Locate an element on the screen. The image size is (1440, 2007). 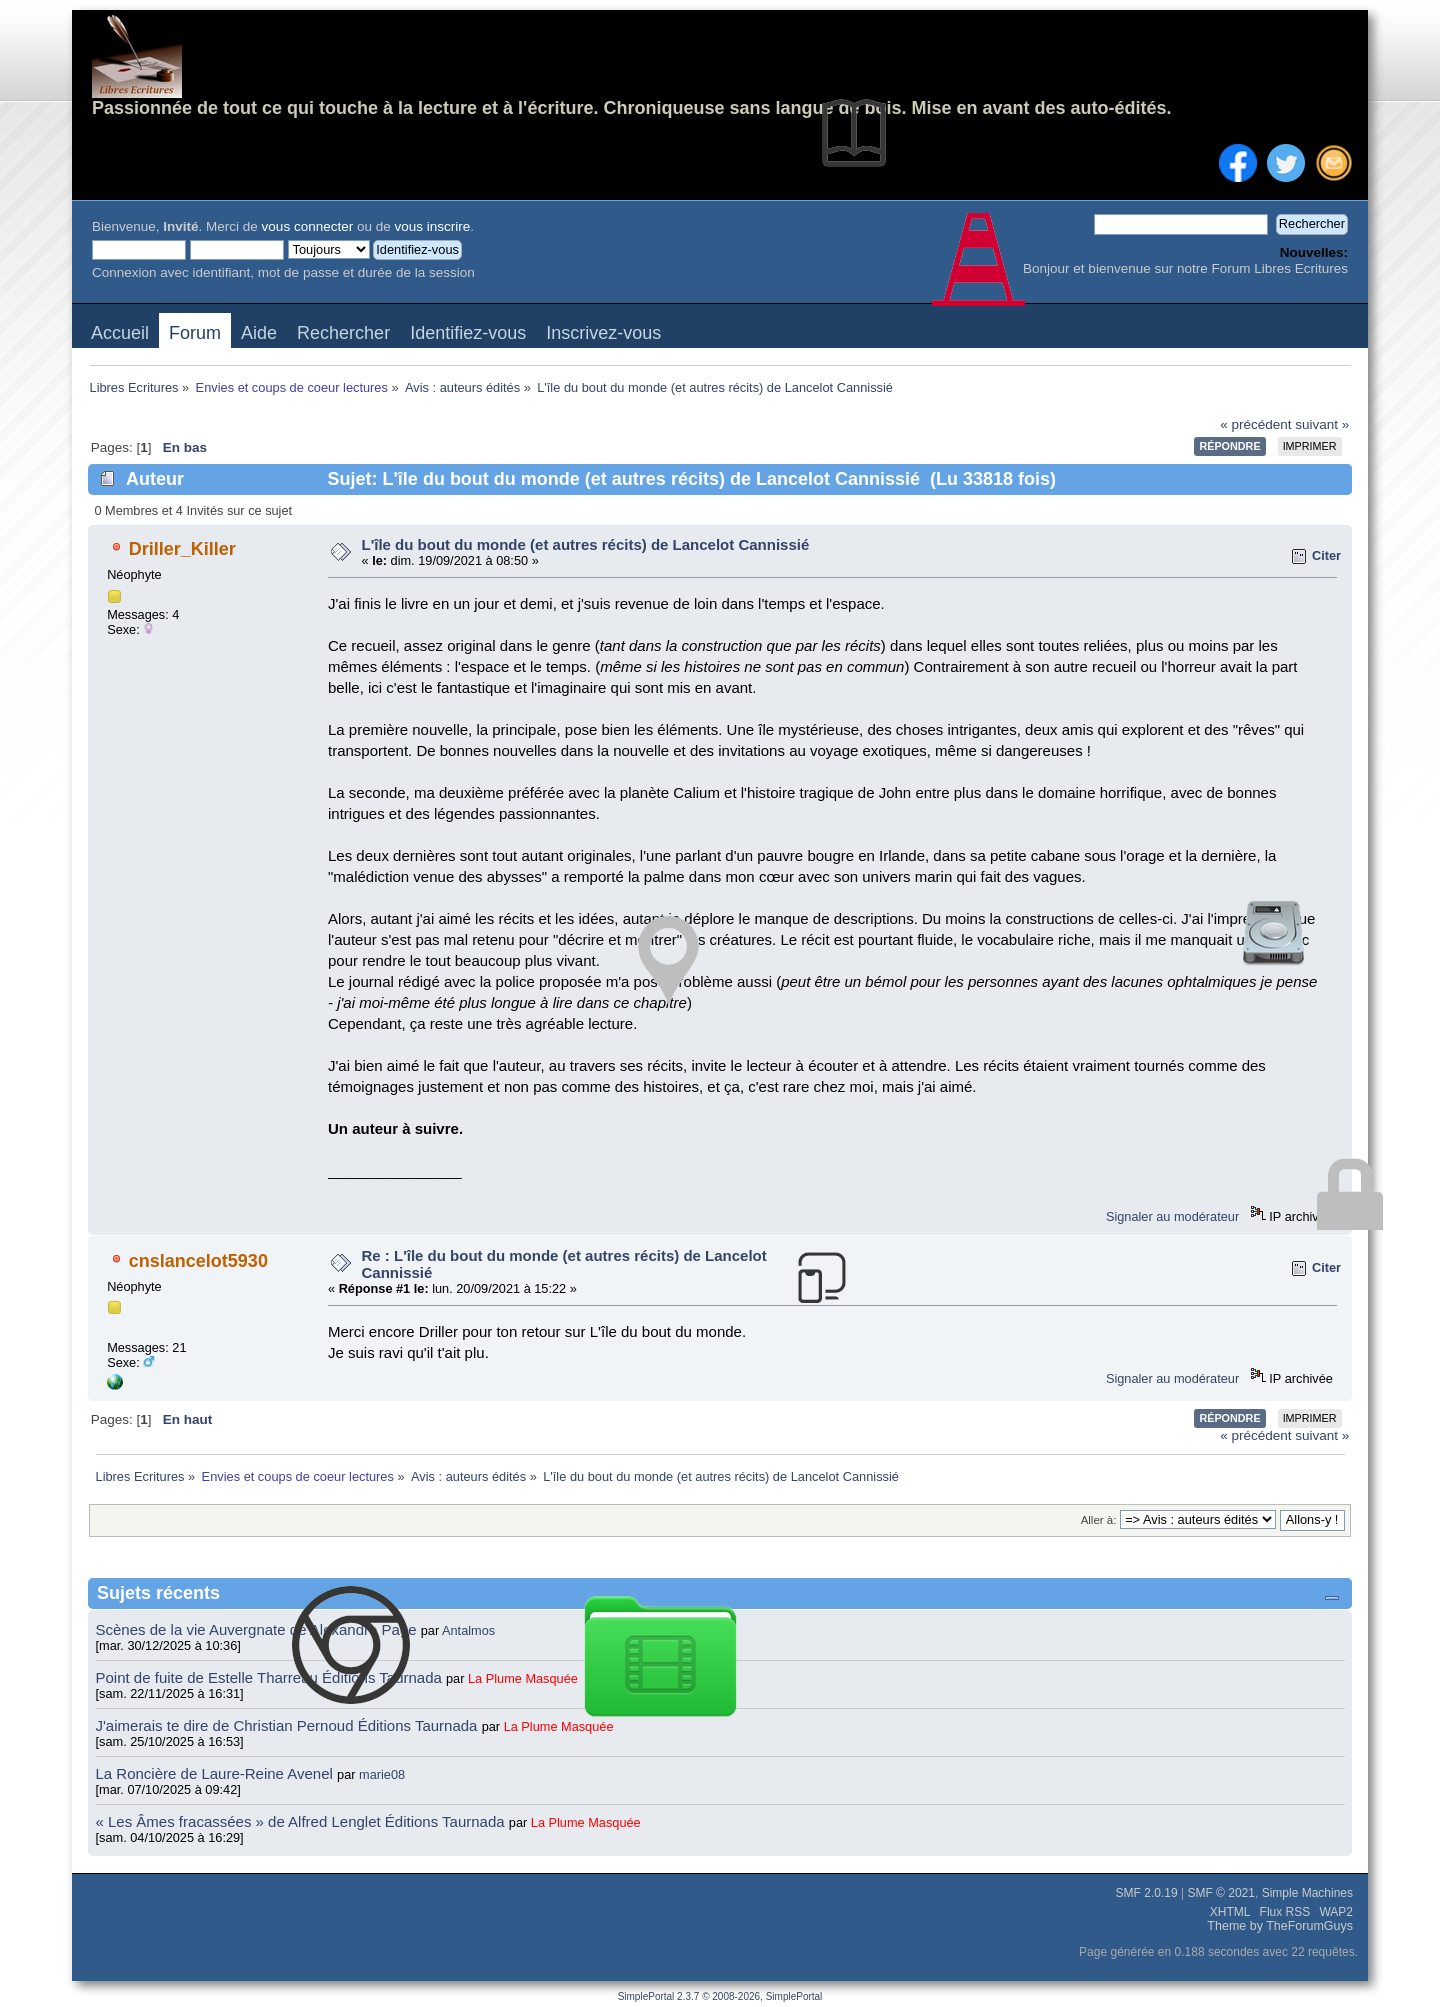
link or sync devices together is located at coordinates (822, 1276).